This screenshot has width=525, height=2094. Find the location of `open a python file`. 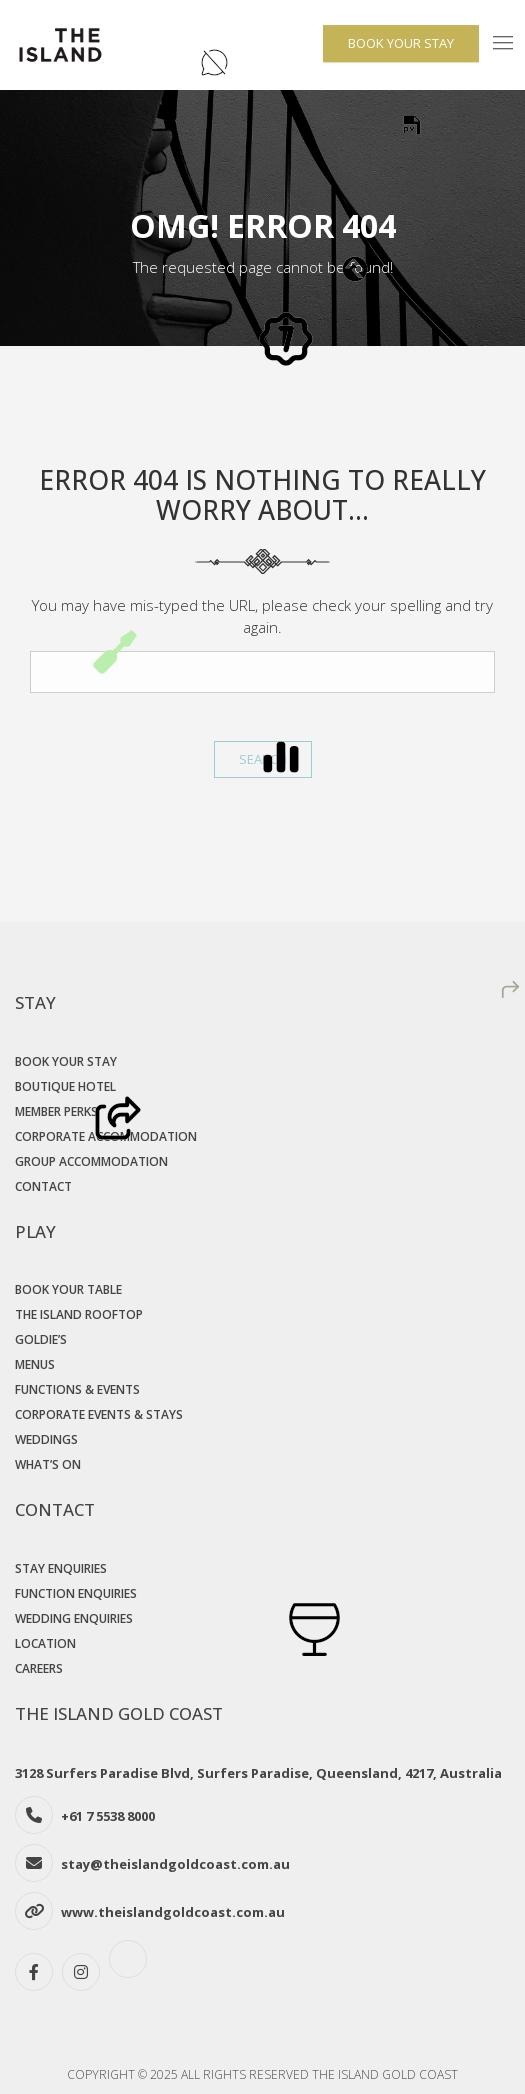

open a python file is located at coordinates (412, 125).